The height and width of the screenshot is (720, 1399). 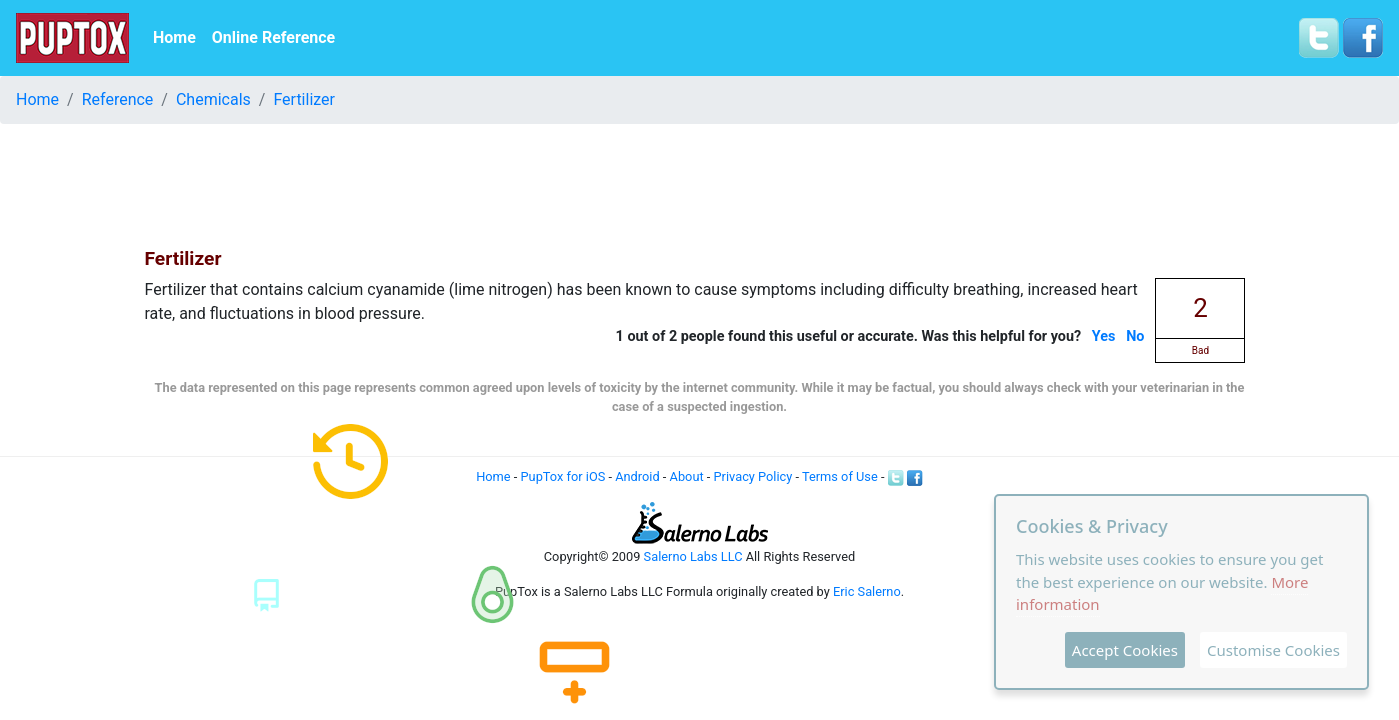 What do you see at coordinates (266, 595) in the screenshot?
I see `access a code repository` at bounding box center [266, 595].